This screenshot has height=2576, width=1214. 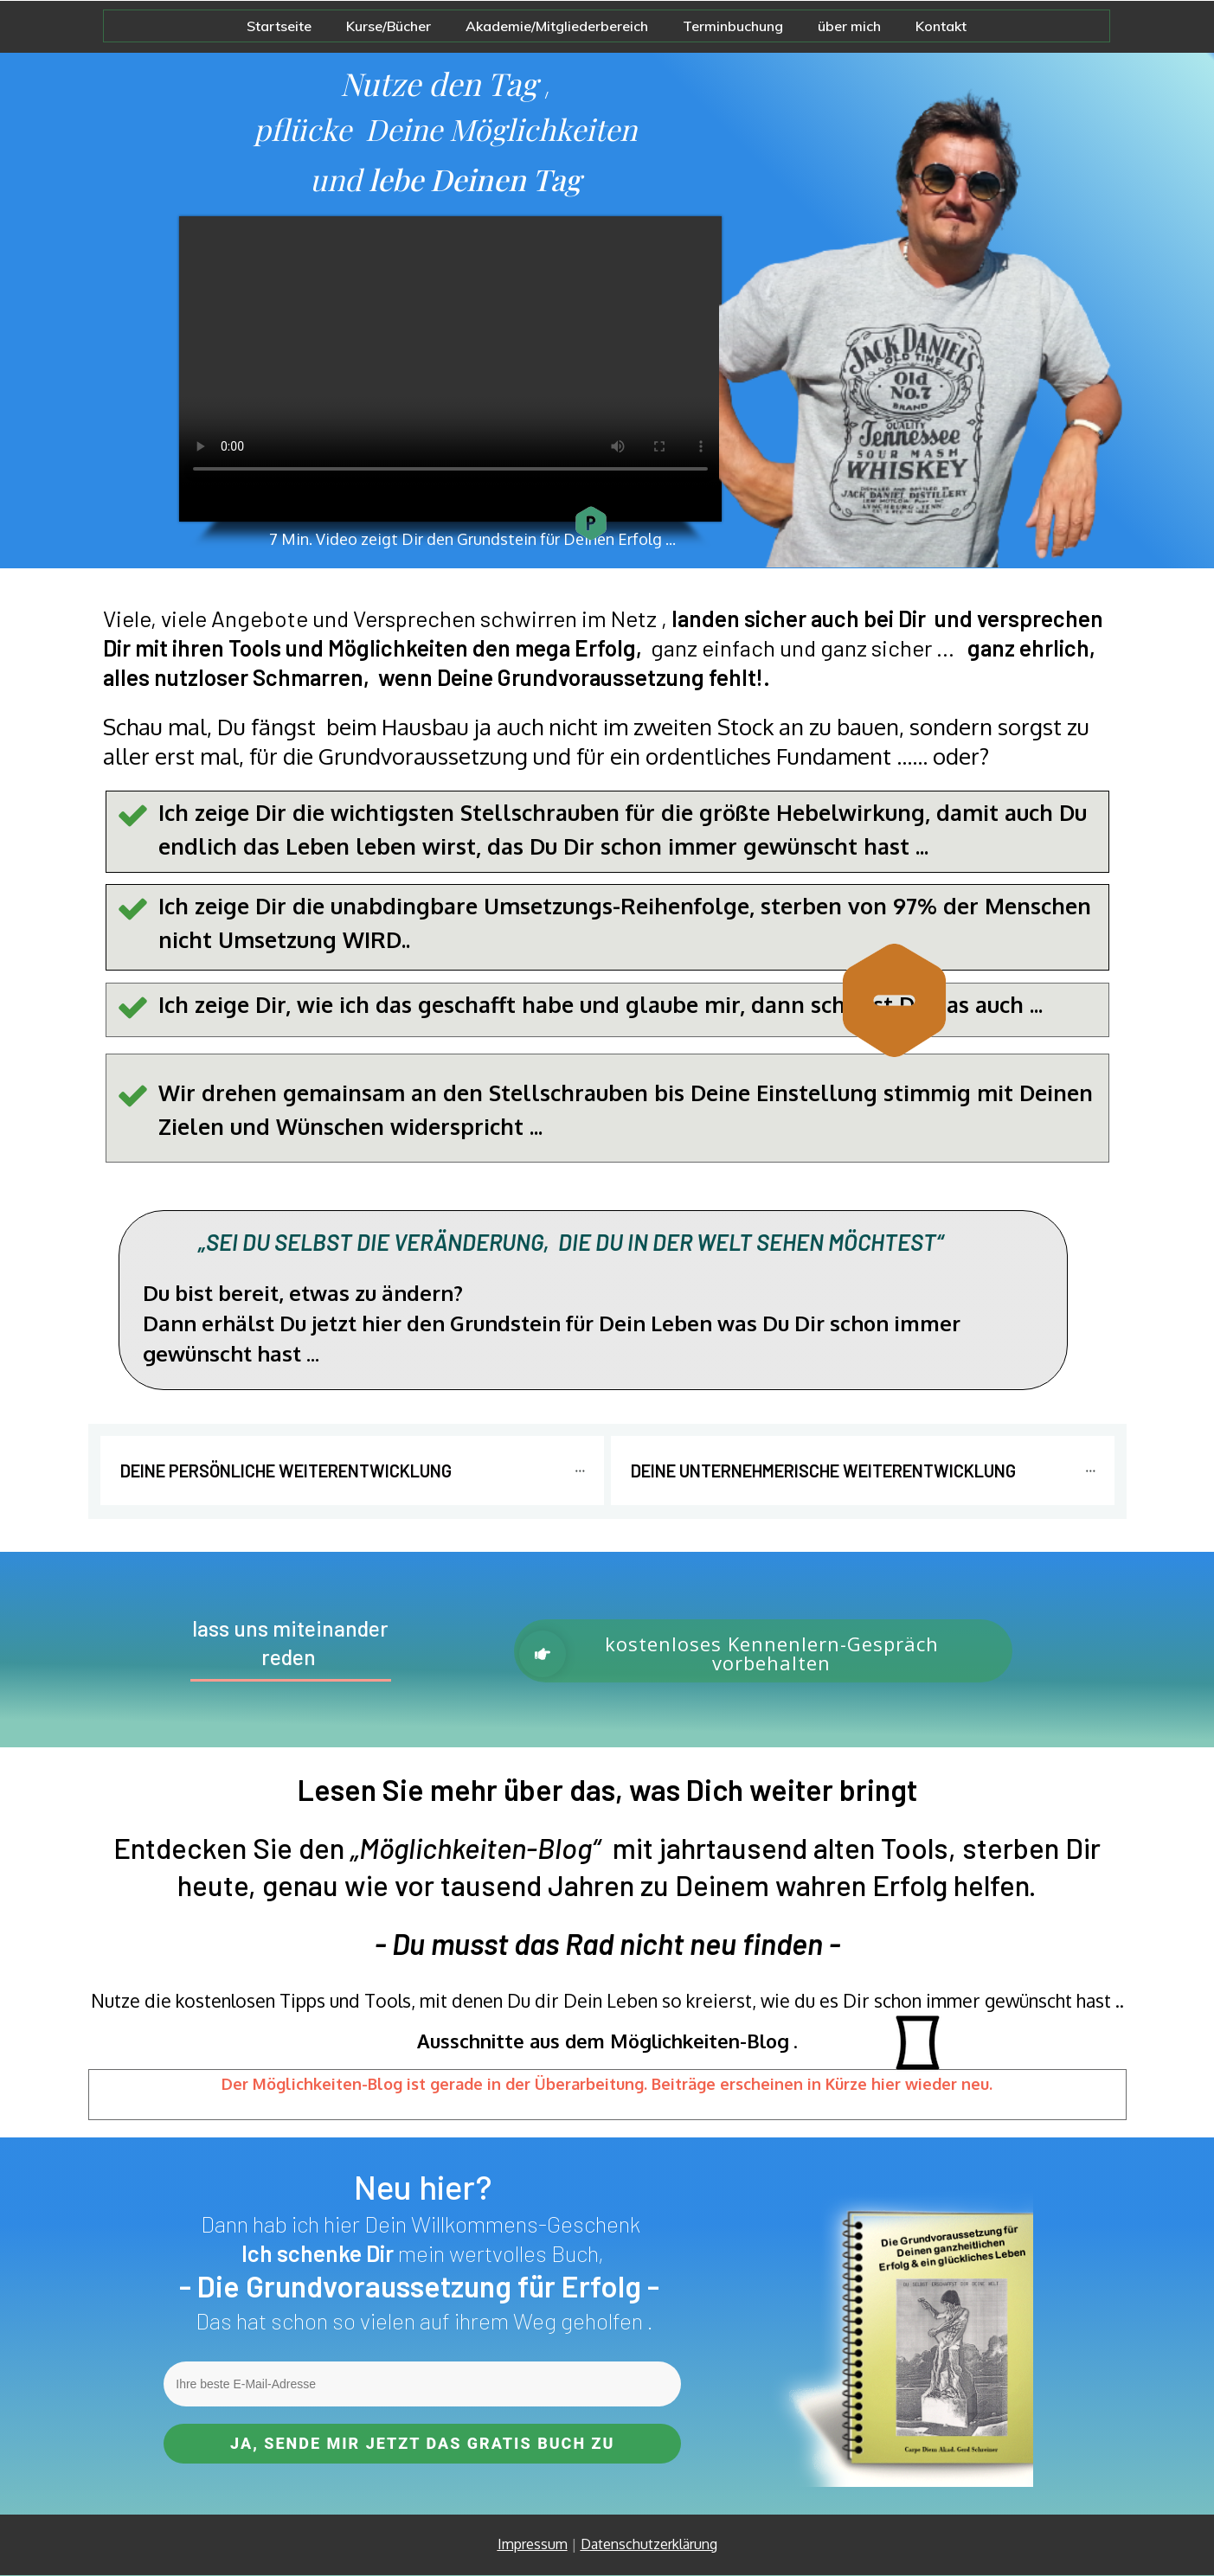 What do you see at coordinates (917, 2042) in the screenshot?
I see `switch to vertical panorama mode` at bounding box center [917, 2042].